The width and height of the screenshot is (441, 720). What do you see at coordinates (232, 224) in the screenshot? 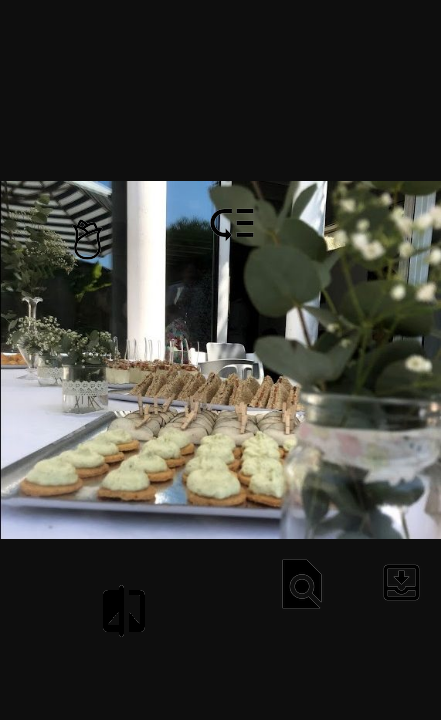
I see `move item to lower priority in a list` at bounding box center [232, 224].